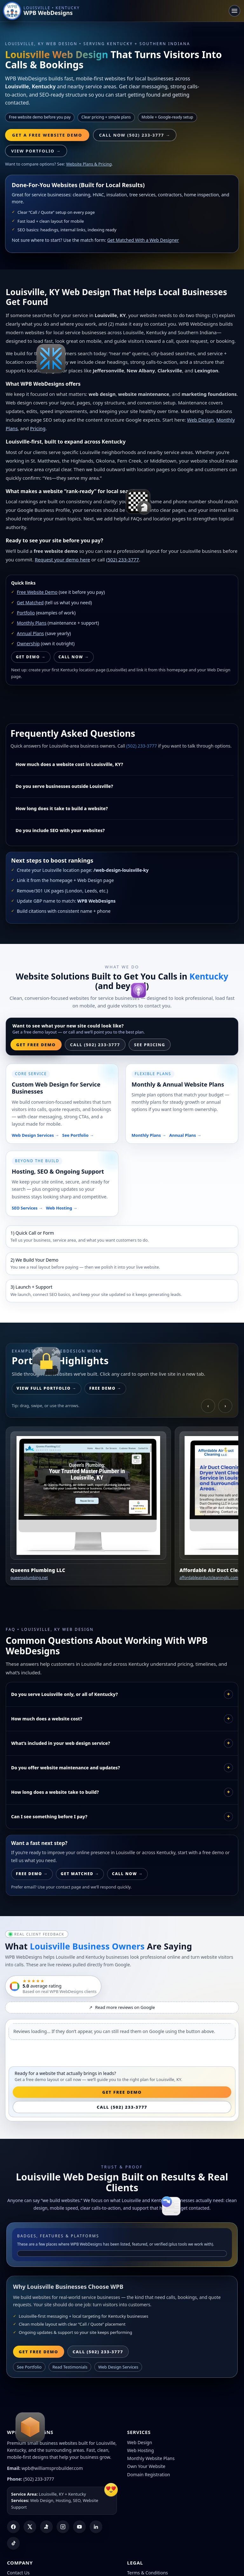 The height and width of the screenshot is (2576, 244). Describe the element at coordinates (138, 501) in the screenshot. I see `open the chess app` at that location.